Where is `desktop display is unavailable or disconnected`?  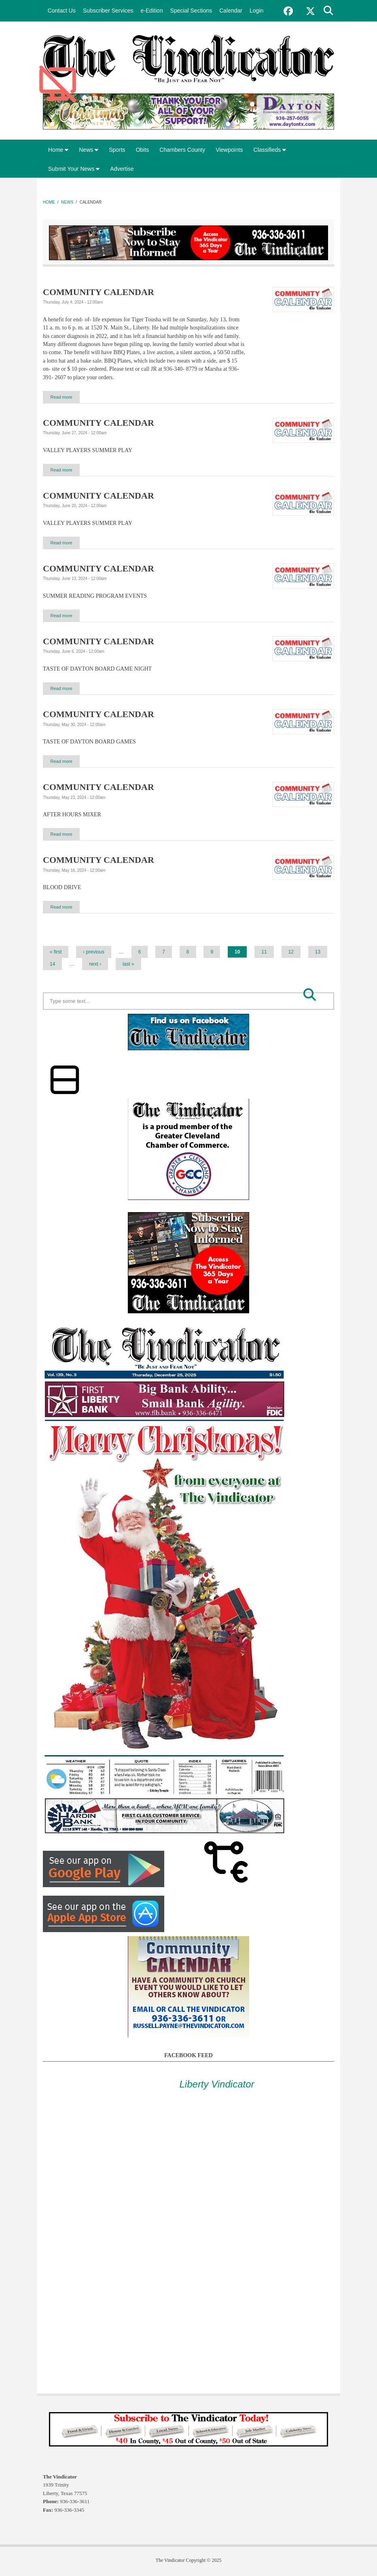
desktop display is unavailable or disconnected is located at coordinates (57, 84).